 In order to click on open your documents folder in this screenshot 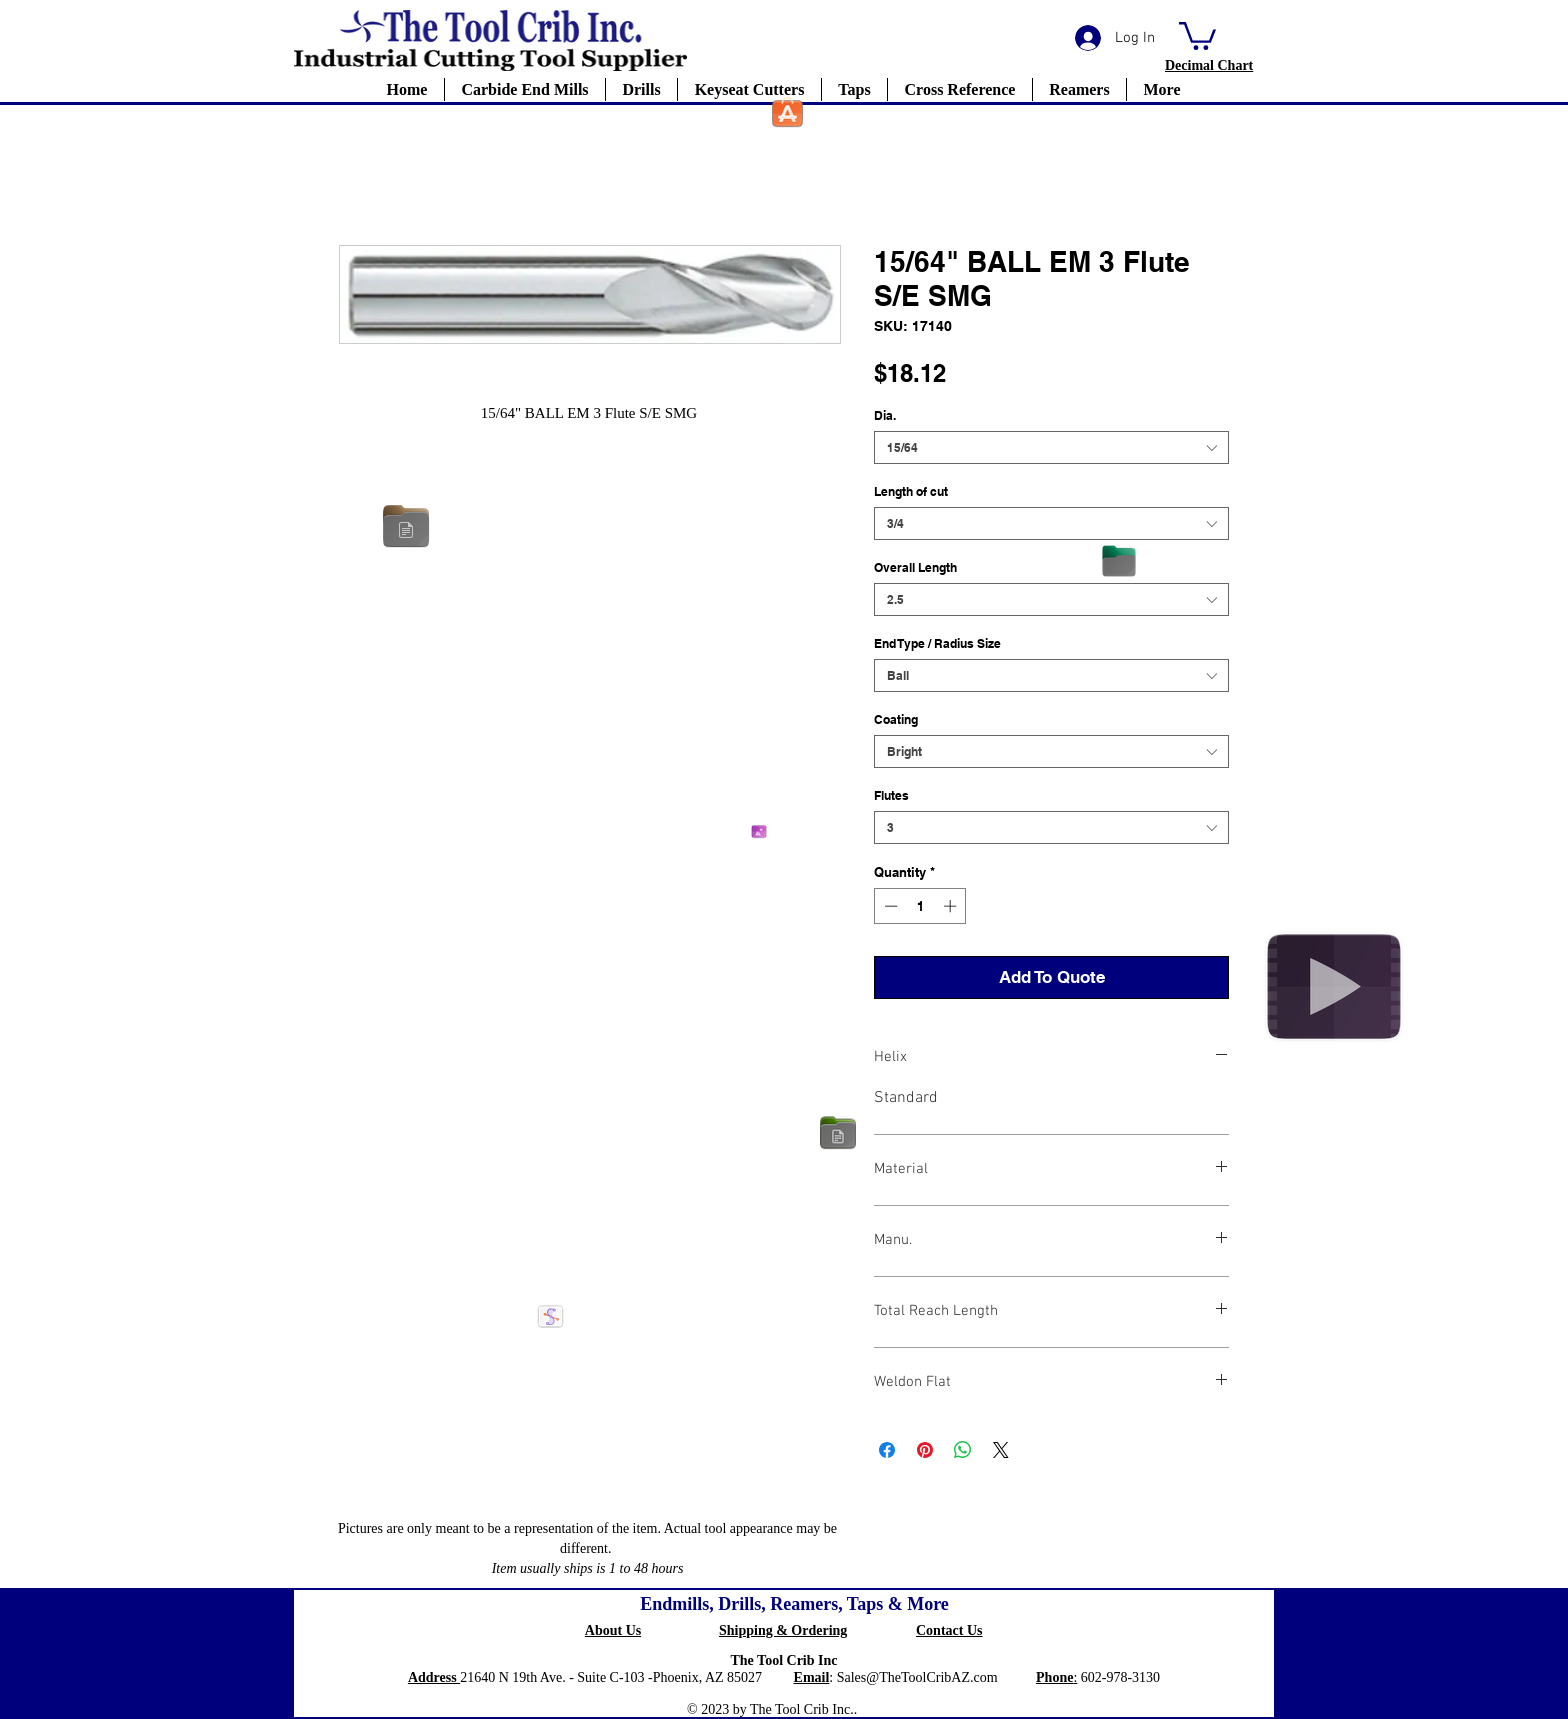, I will do `click(838, 1132)`.